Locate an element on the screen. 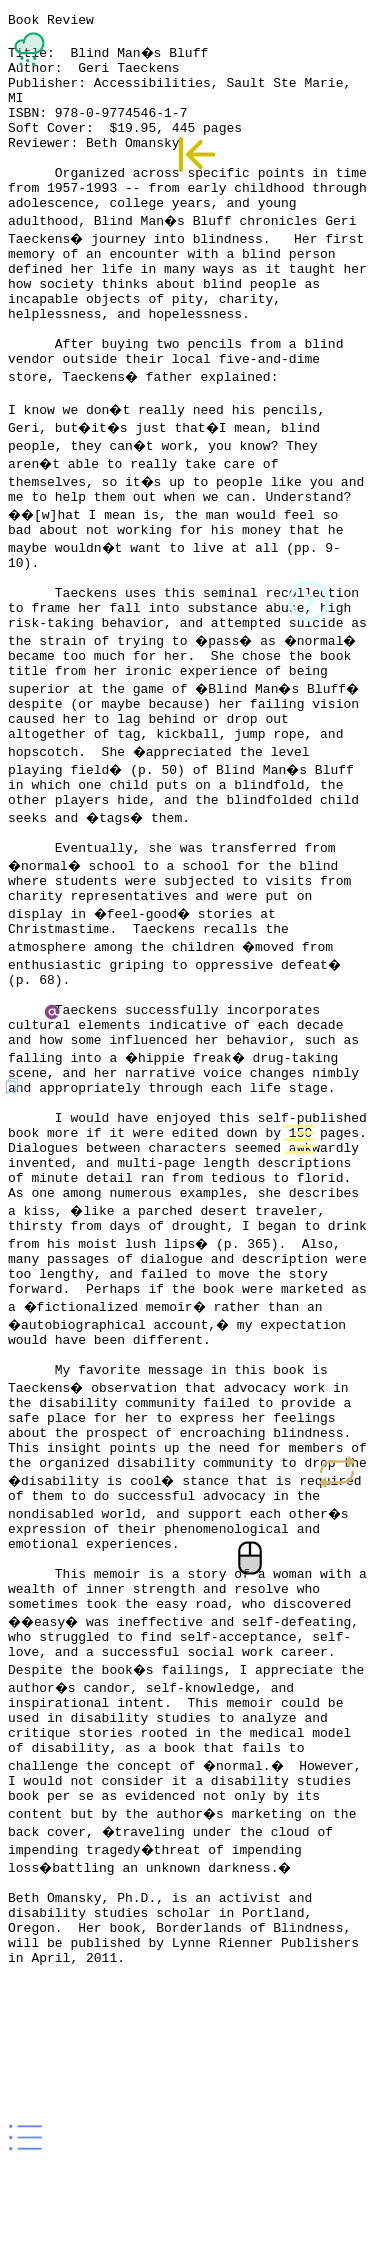 This screenshot has width=375, height=2258. view your saved bookmarks is located at coordinates (12, 1086).